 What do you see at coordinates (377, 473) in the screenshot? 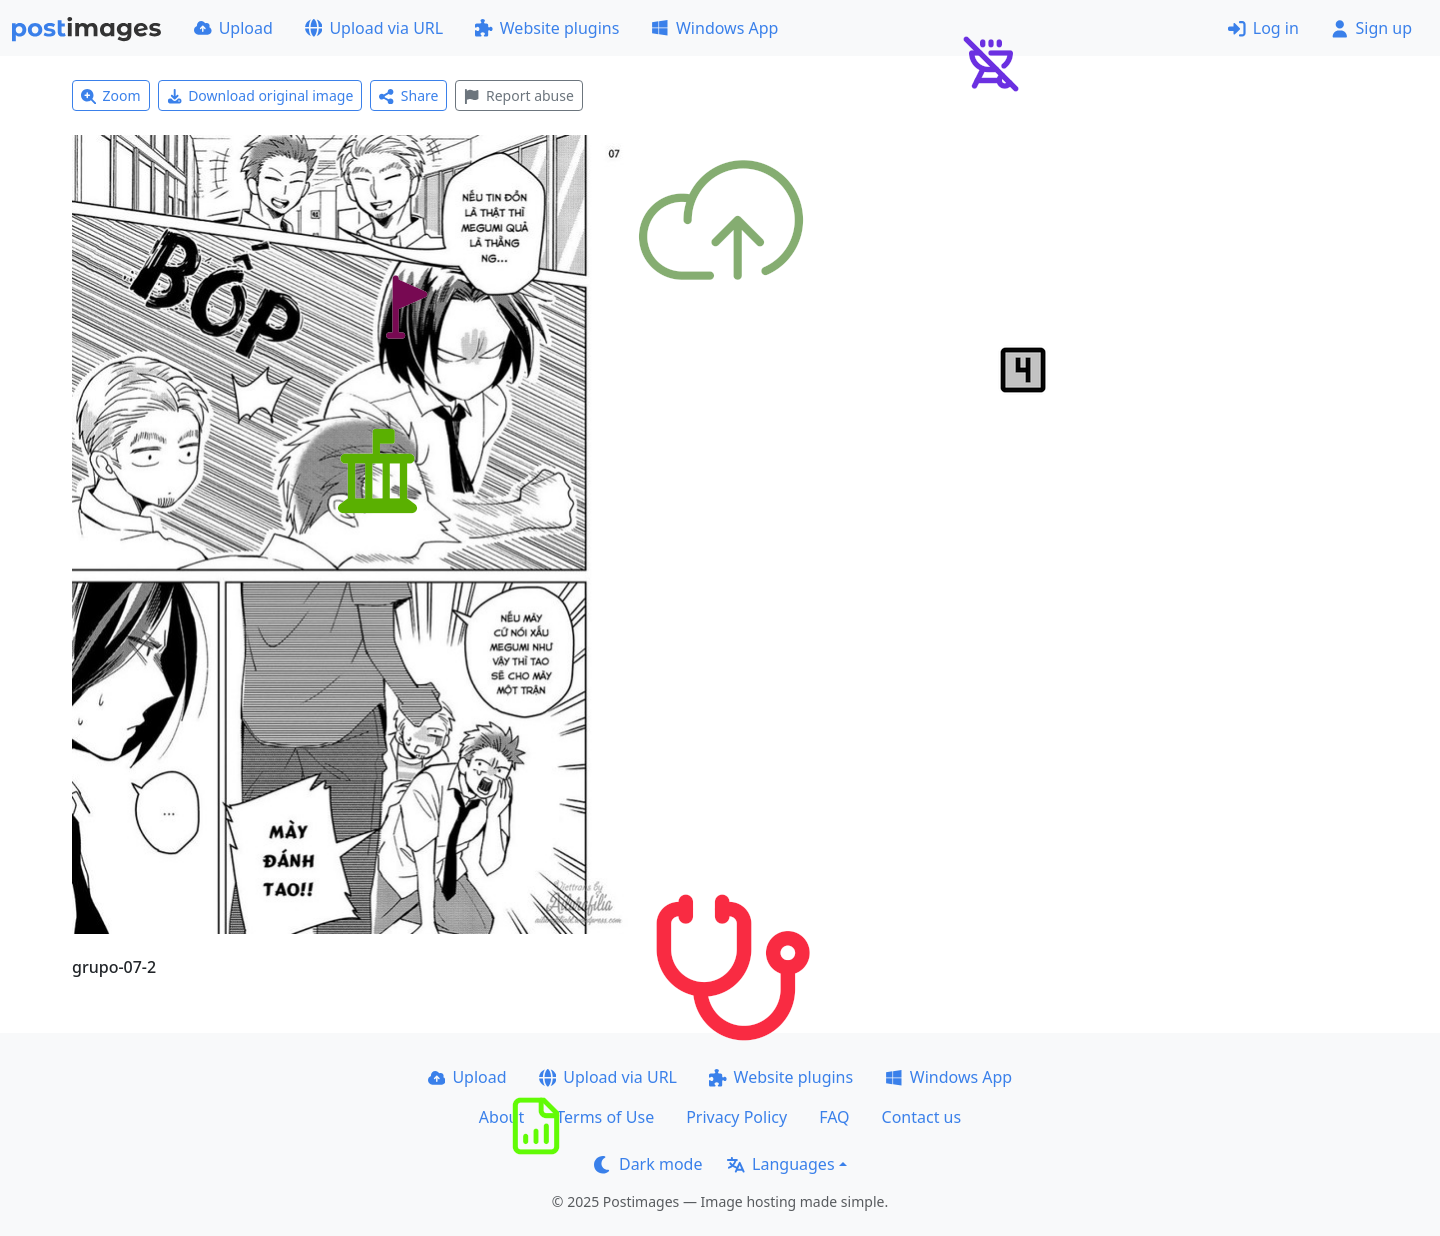
I see `view government or civic locations` at bounding box center [377, 473].